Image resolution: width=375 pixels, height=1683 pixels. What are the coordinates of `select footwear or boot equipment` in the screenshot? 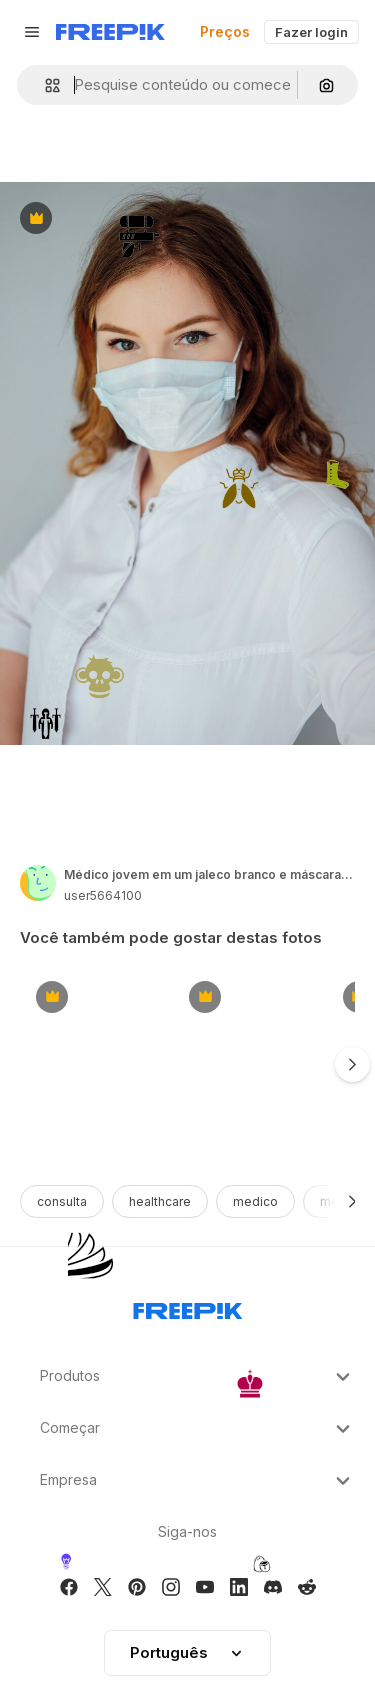 It's located at (337, 474).